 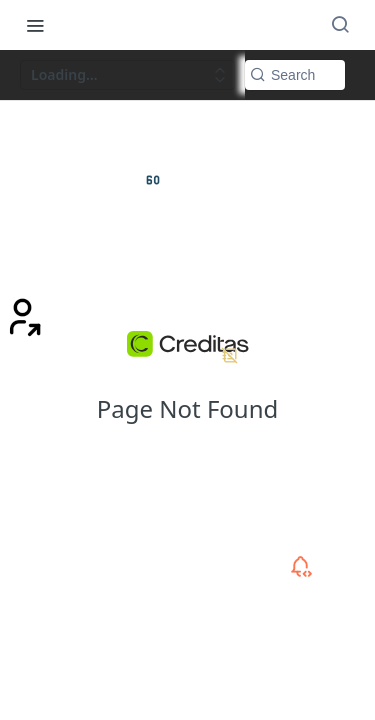 I want to click on share a user profile, so click(x=22, y=316).